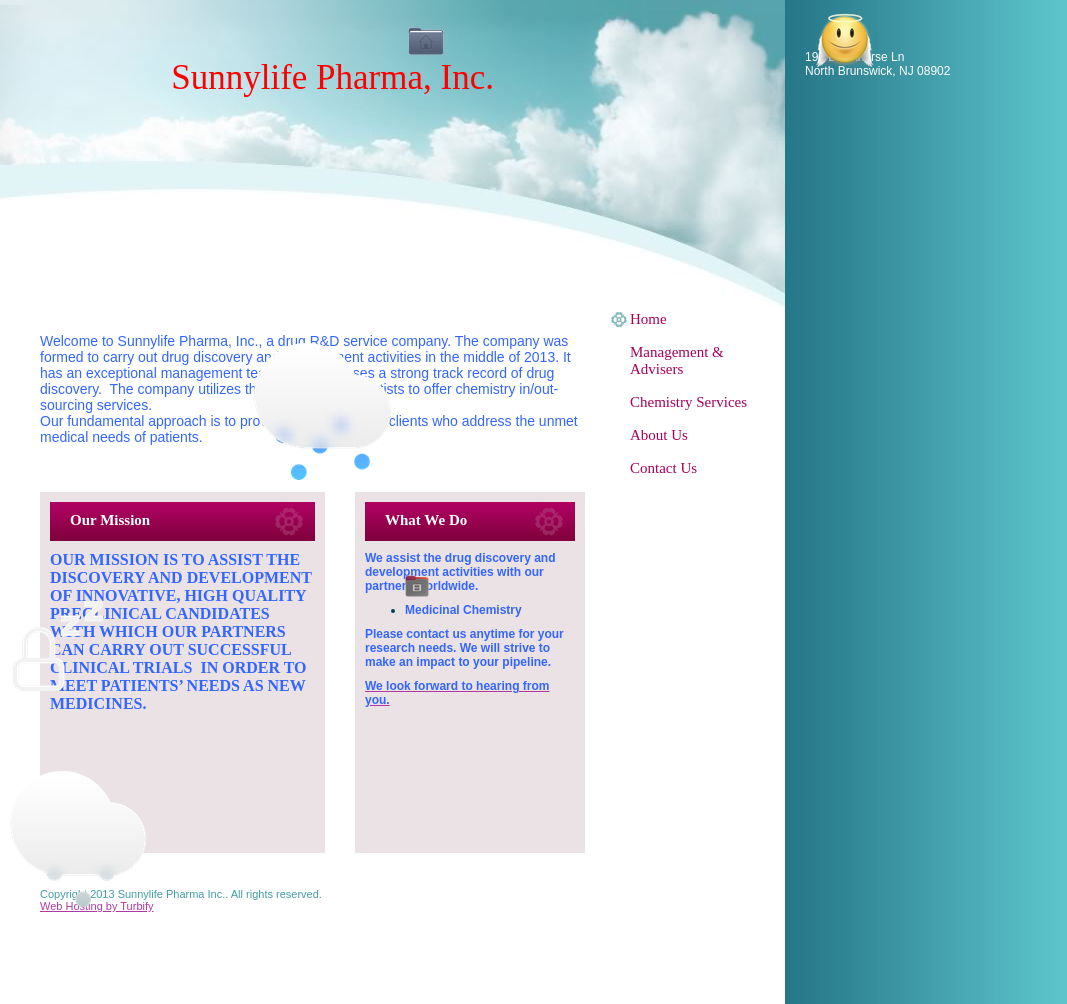 The height and width of the screenshot is (1004, 1067). I want to click on system sleep mode is enabled and unrestricted, so click(58, 646).